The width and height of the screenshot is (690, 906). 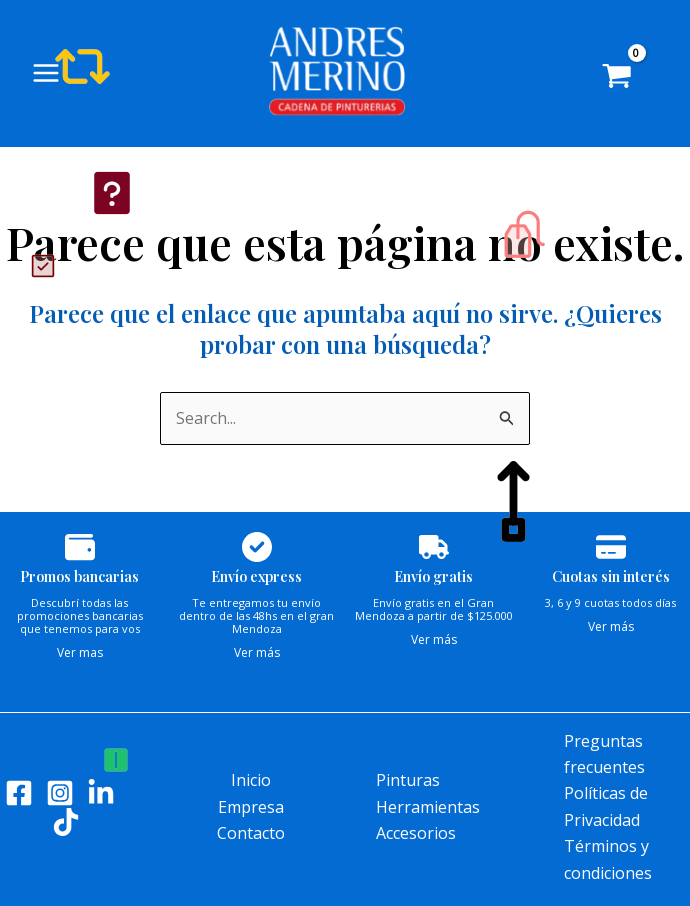 What do you see at coordinates (82, 66) in the screenshot?
I see `enable repeat or loop playback` at bounding box center [82, 66].